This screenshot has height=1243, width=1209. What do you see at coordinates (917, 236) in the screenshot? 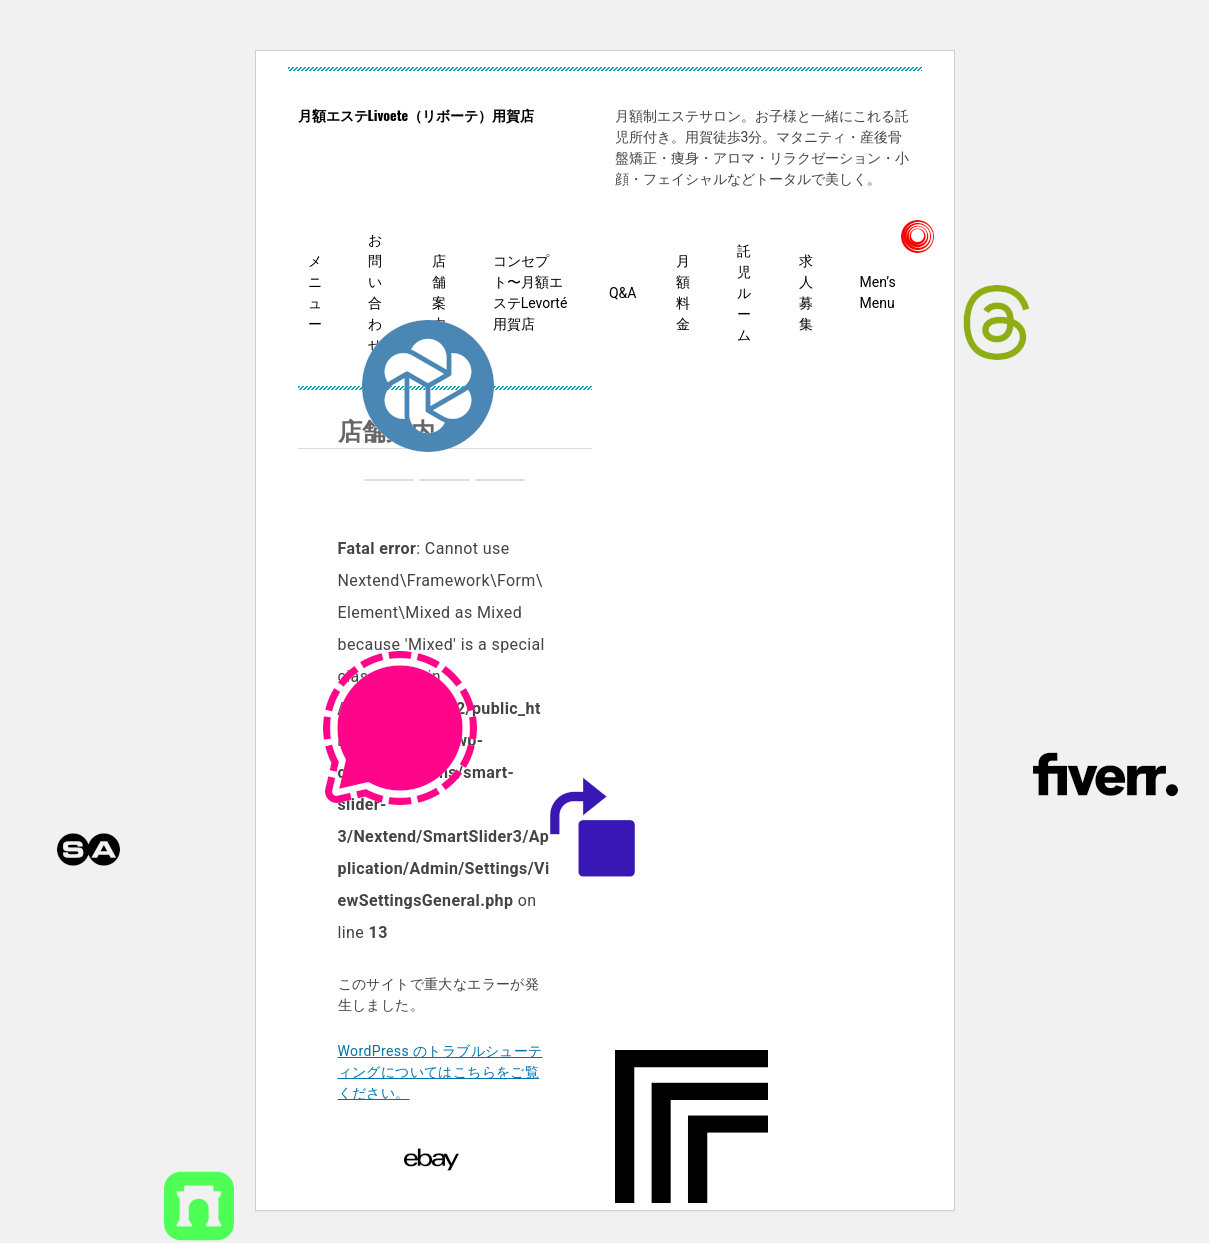
I see `open the Loop app` at bounding box center [917, 236].